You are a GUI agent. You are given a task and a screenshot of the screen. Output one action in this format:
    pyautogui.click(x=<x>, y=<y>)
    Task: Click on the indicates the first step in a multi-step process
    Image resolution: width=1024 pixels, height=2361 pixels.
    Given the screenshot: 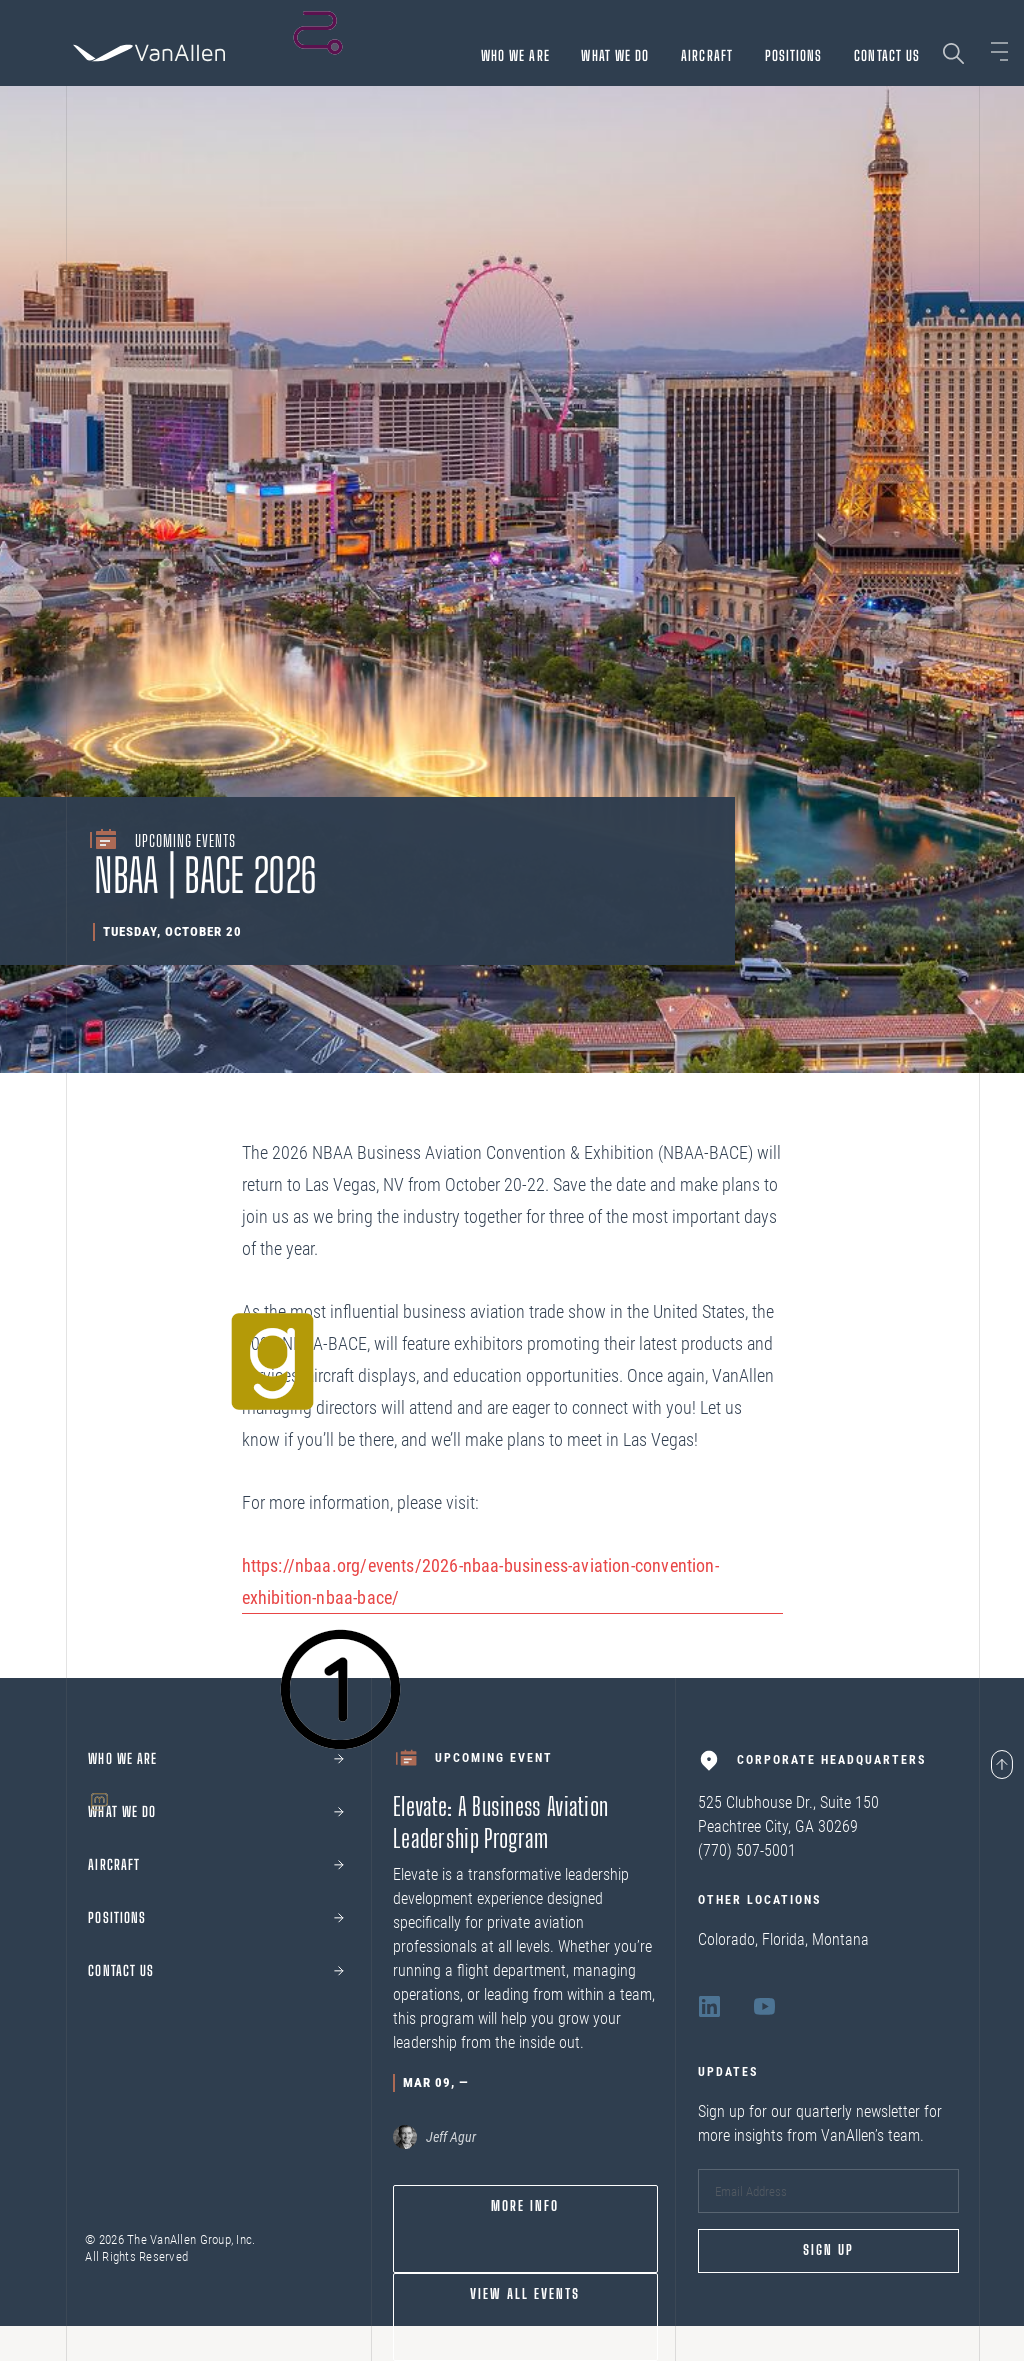 What is the action you would take?
    pyautogui.click(x=340, y=1689)
    